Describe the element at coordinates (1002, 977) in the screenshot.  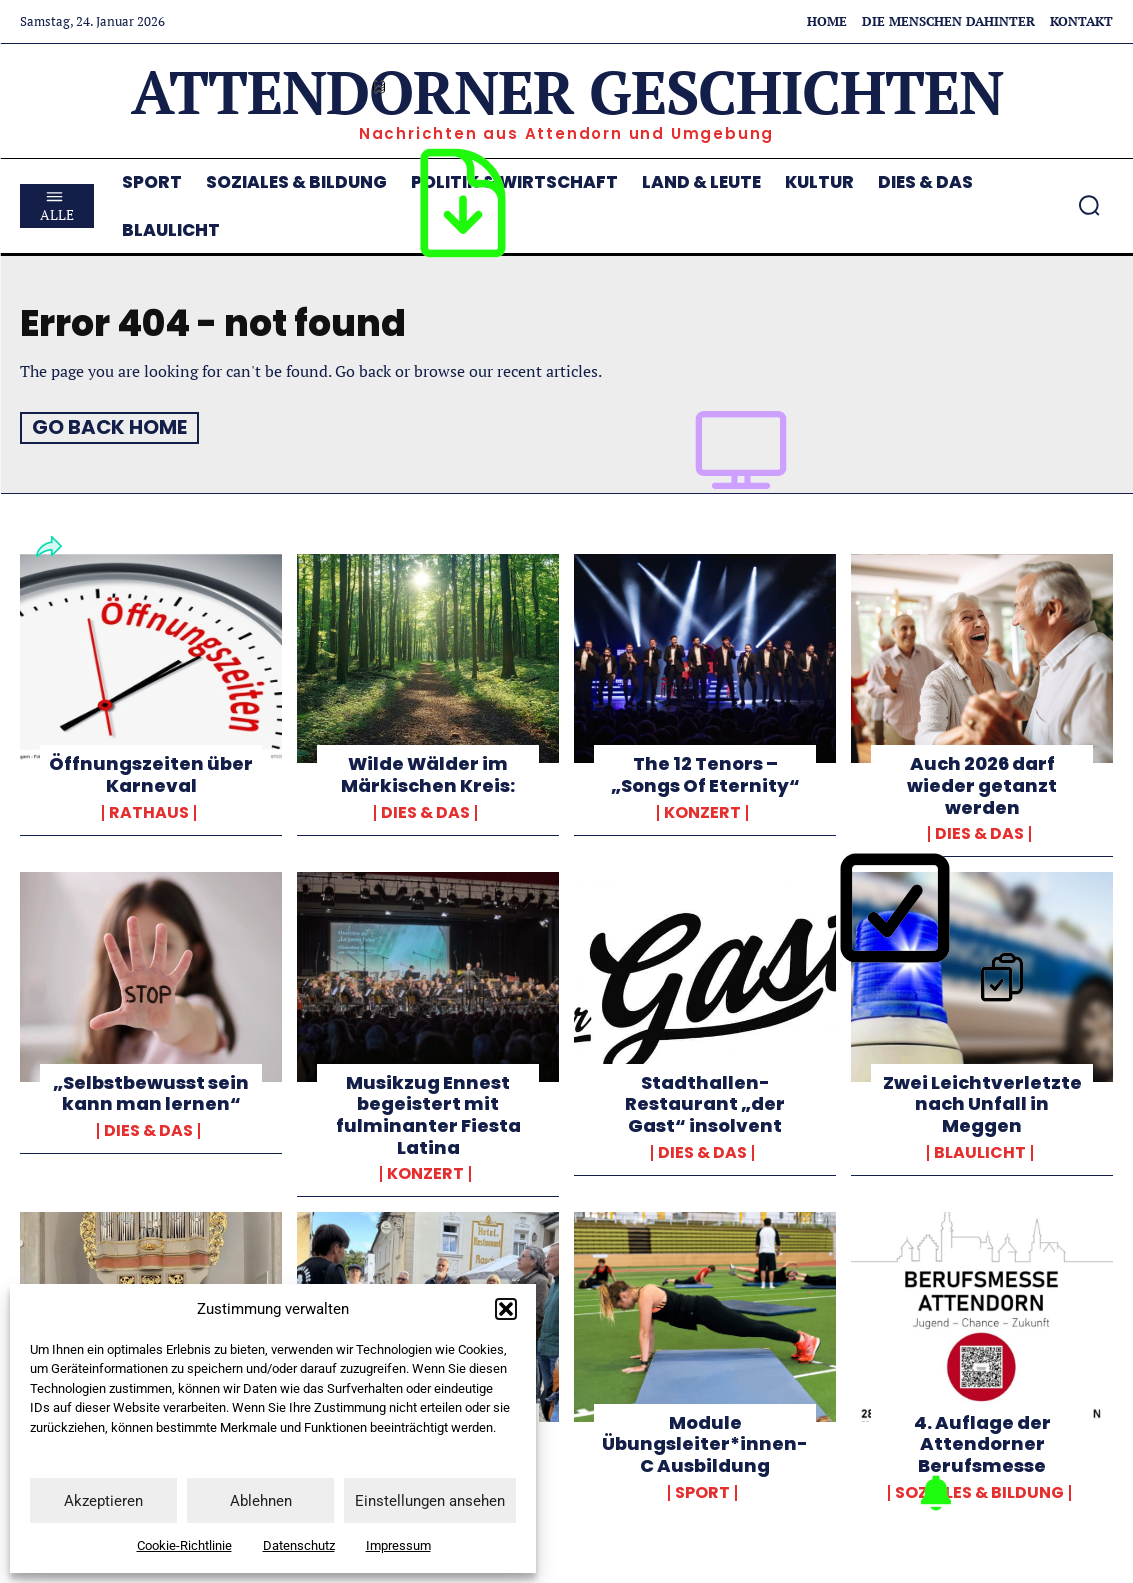
I see `mark task or document as complete` at that location.